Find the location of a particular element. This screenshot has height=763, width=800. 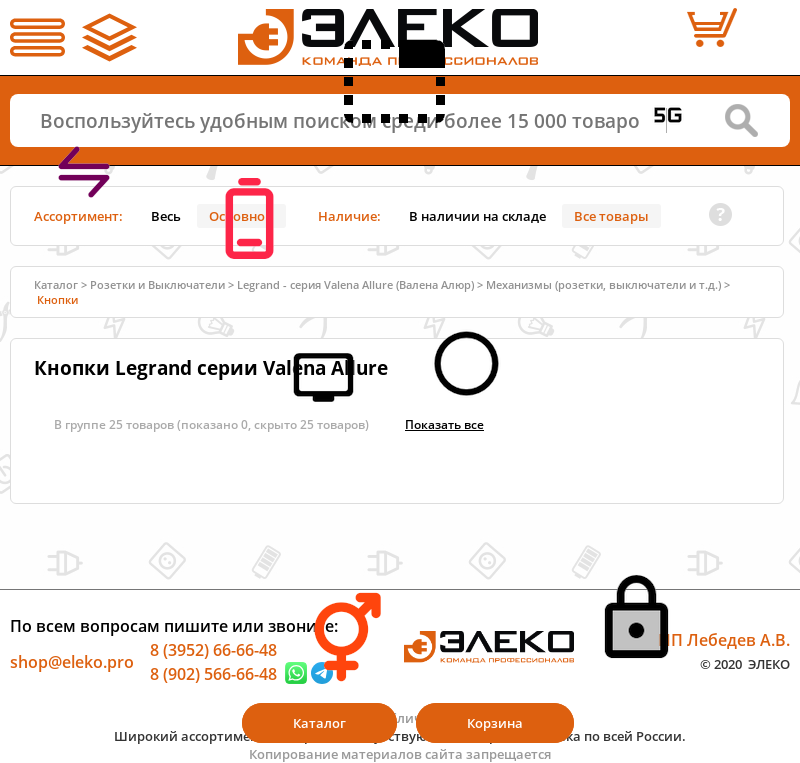

transfer data between devices or accounts is located at coordinates (84, 172).